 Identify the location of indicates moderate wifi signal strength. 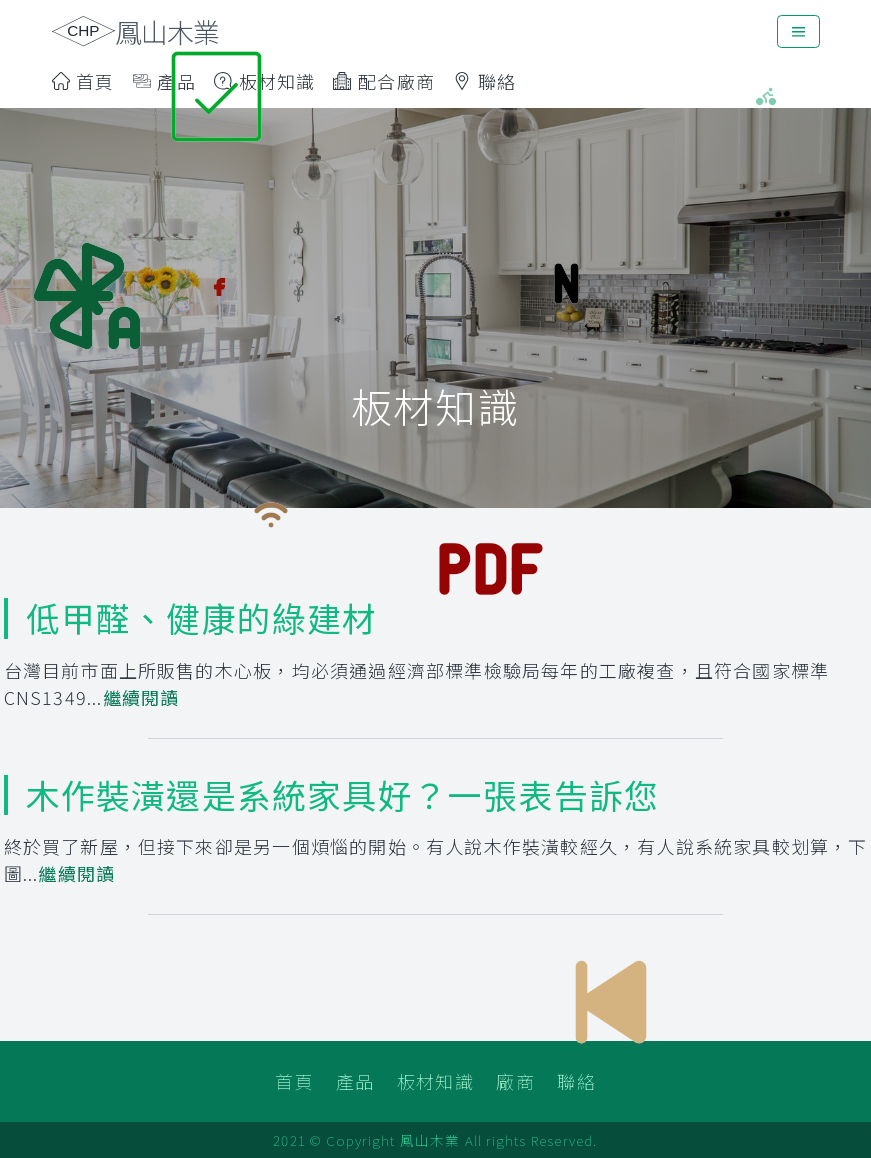
(271, 510).